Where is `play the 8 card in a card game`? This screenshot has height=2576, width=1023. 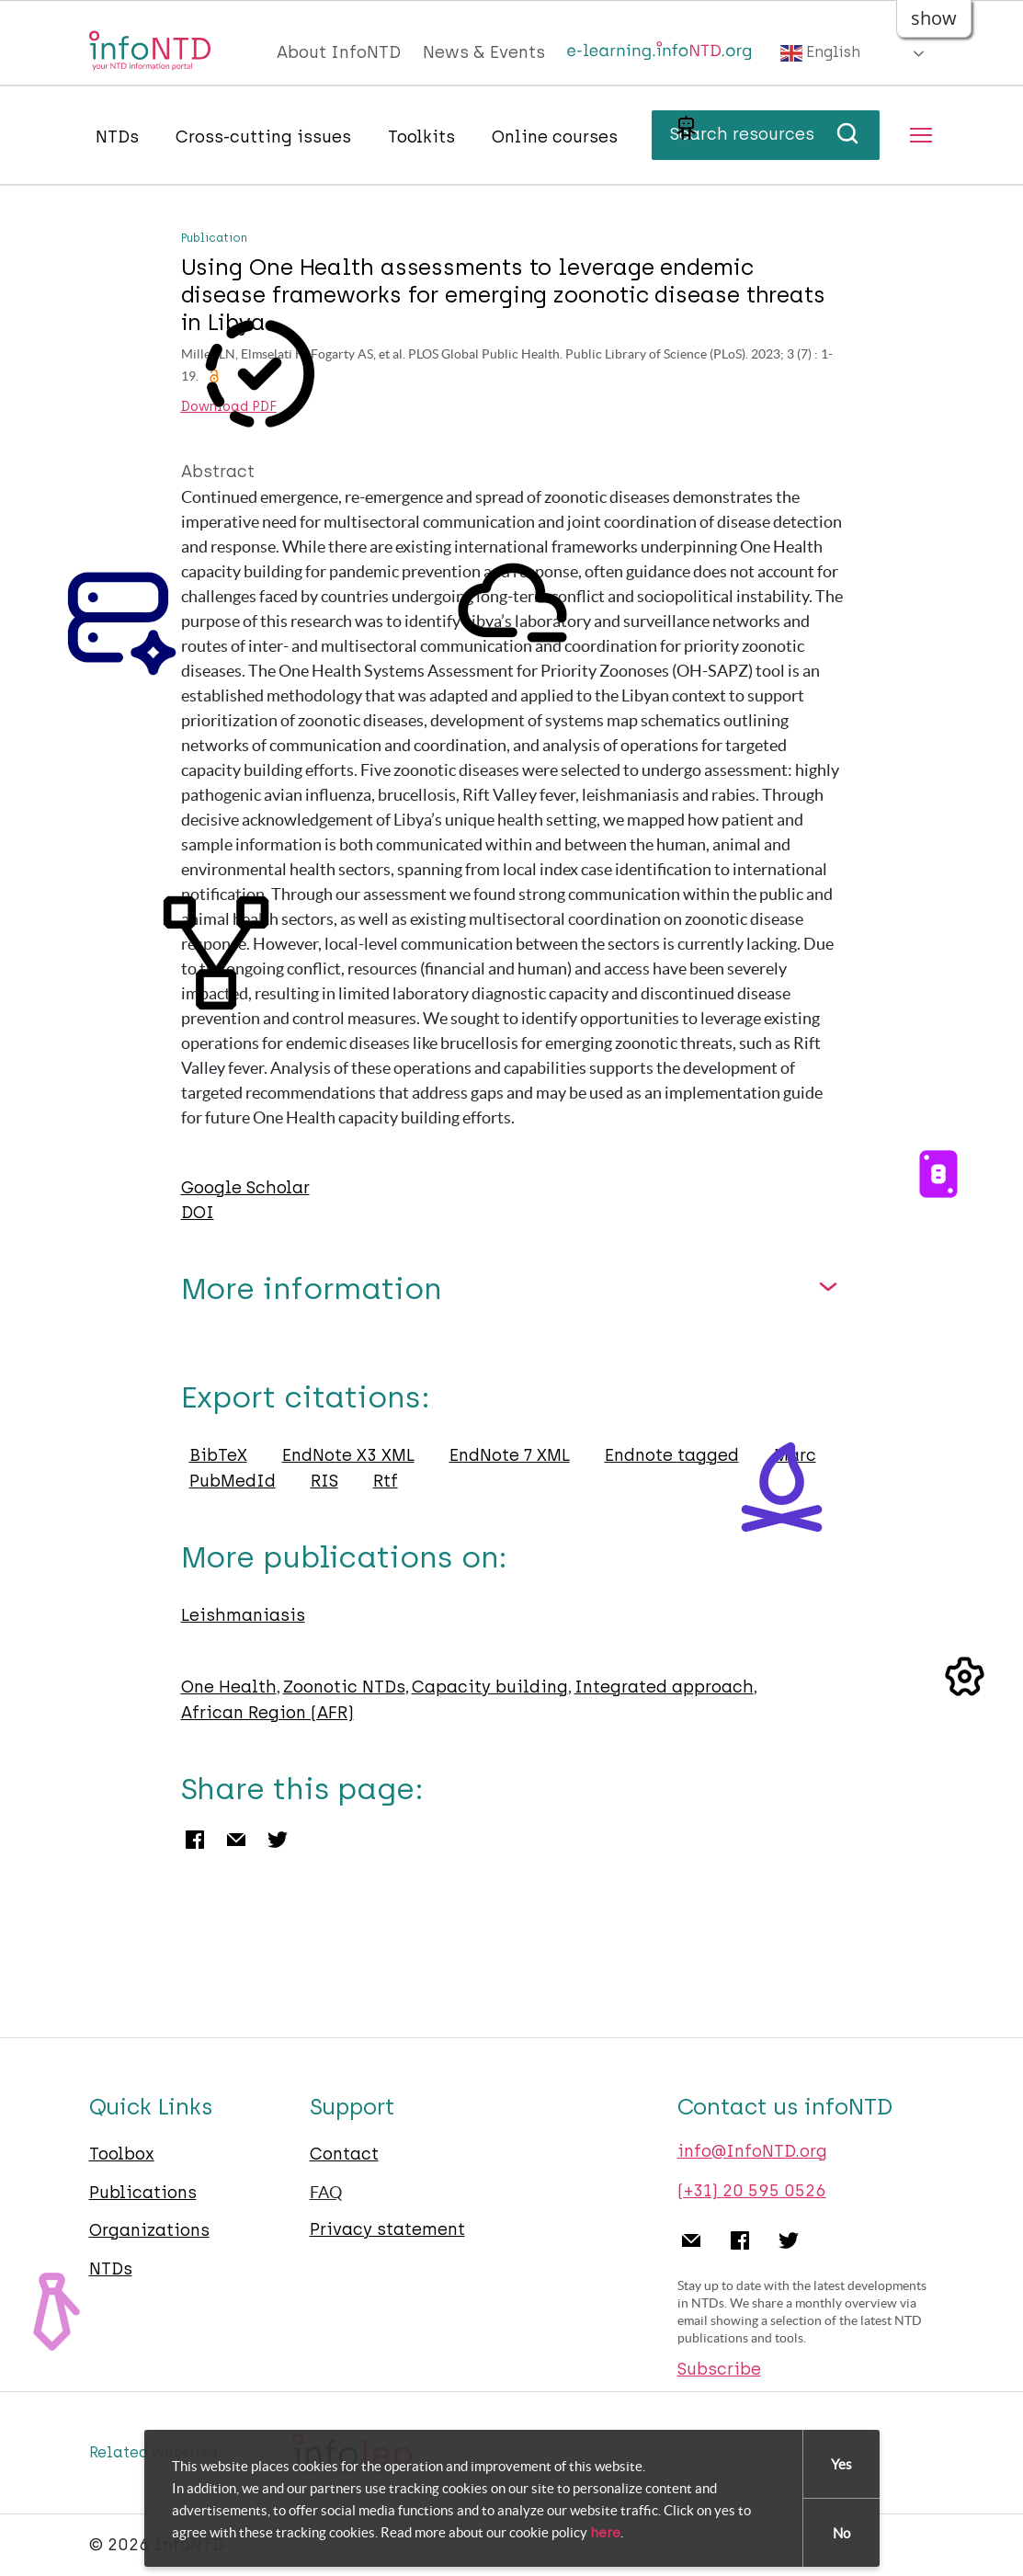 play the 8 card in a card game is located at coordinates (938, 1174).